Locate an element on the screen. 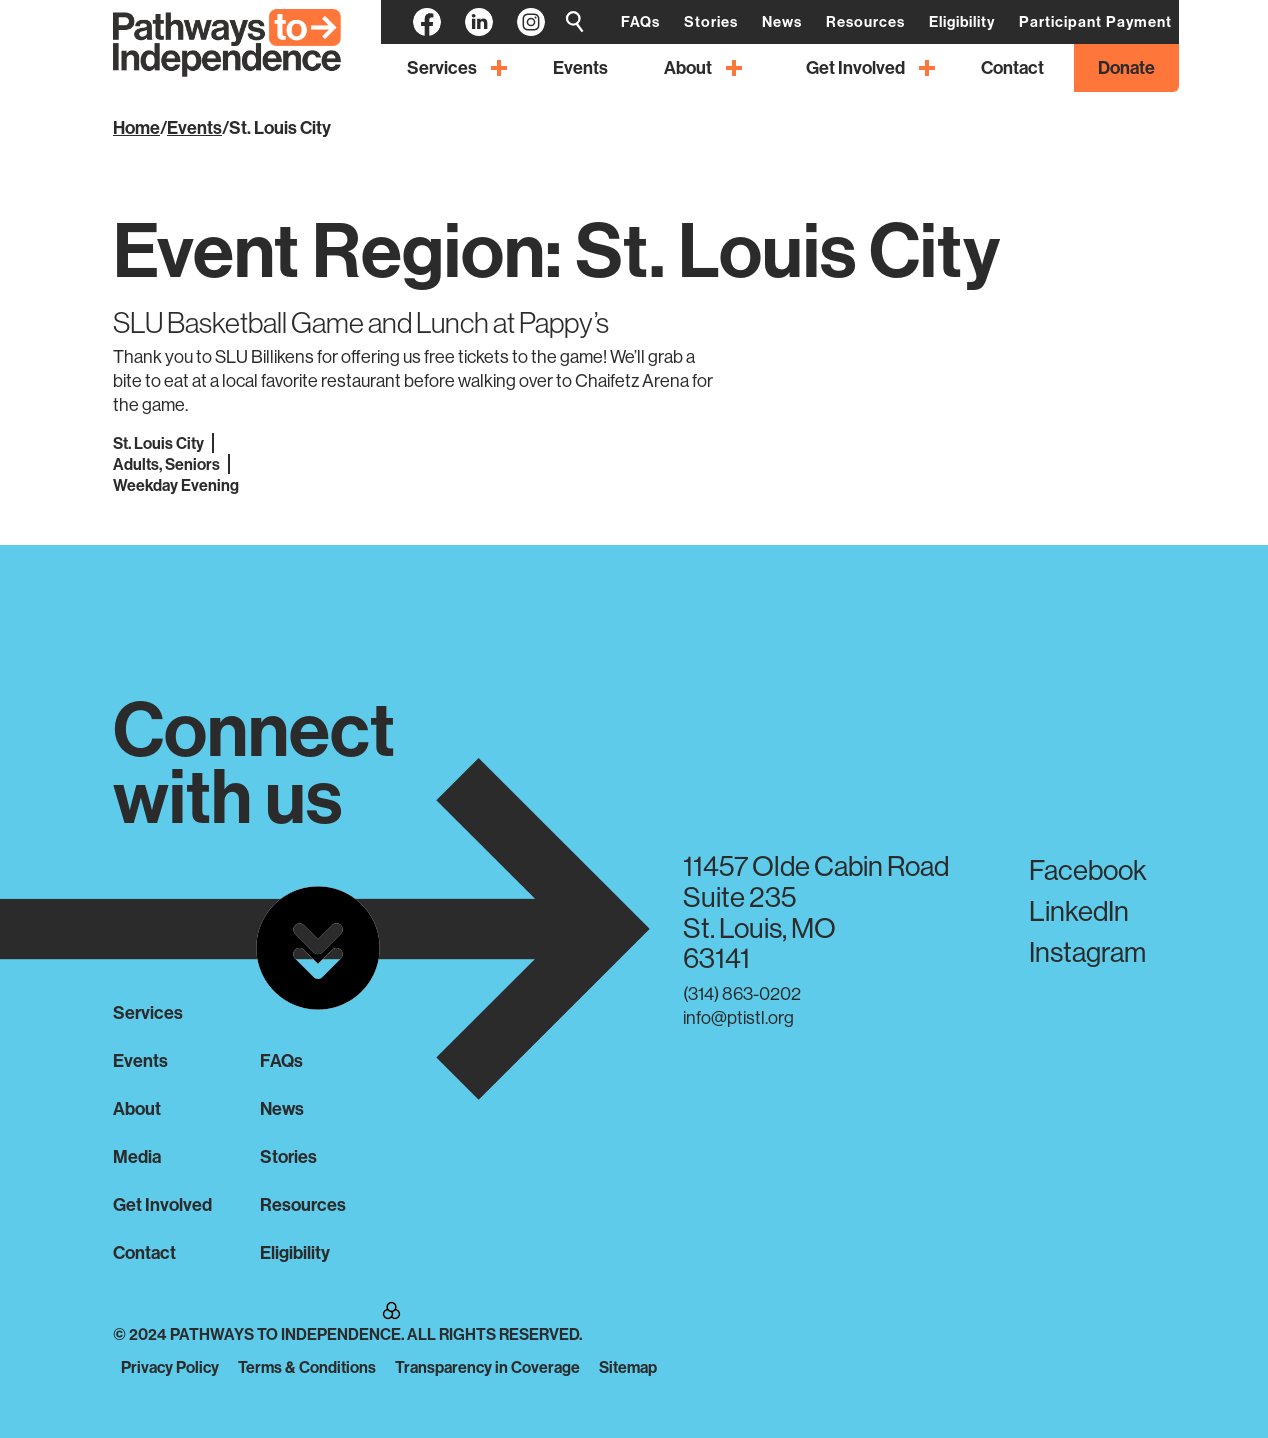 The height and width of the screenshot is (1438, 1268). apply filters to refine results is located at coordinates (391, 1310).